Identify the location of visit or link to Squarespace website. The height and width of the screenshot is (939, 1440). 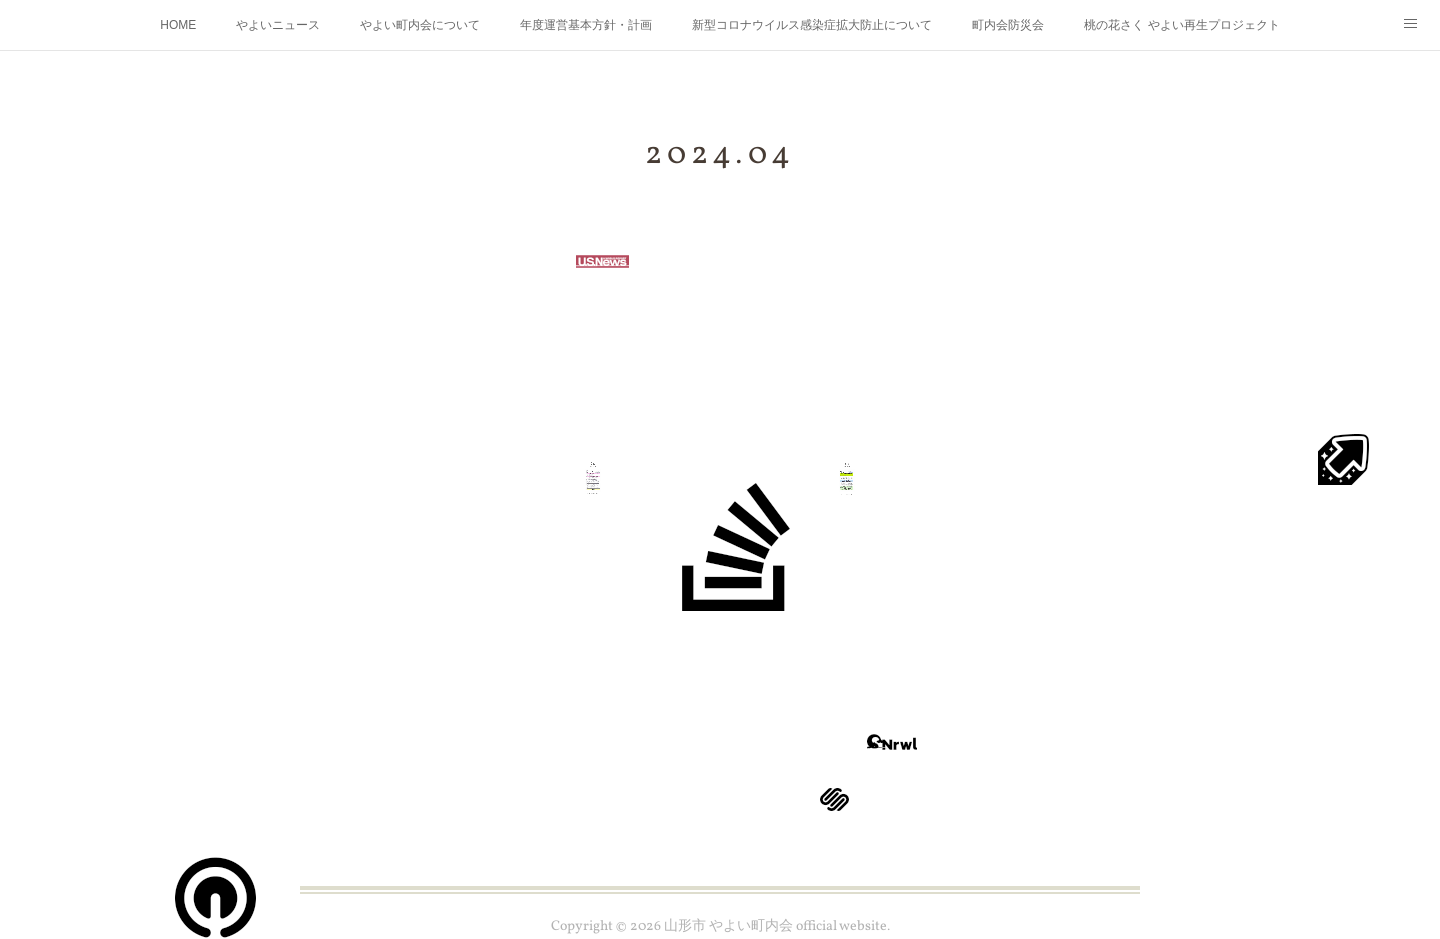
(834, 799).